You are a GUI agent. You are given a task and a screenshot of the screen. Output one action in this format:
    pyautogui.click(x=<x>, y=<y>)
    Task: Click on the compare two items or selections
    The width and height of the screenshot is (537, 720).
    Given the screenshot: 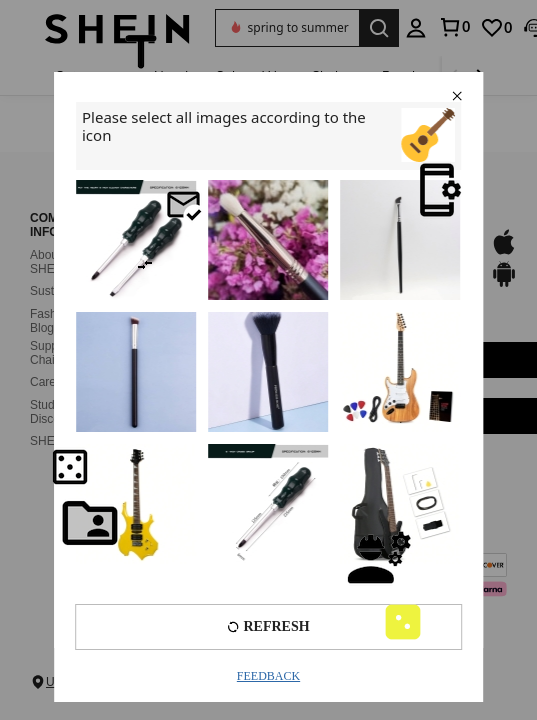 What is the action you would take?
    pyautogui.click(x=145, y=265)
    